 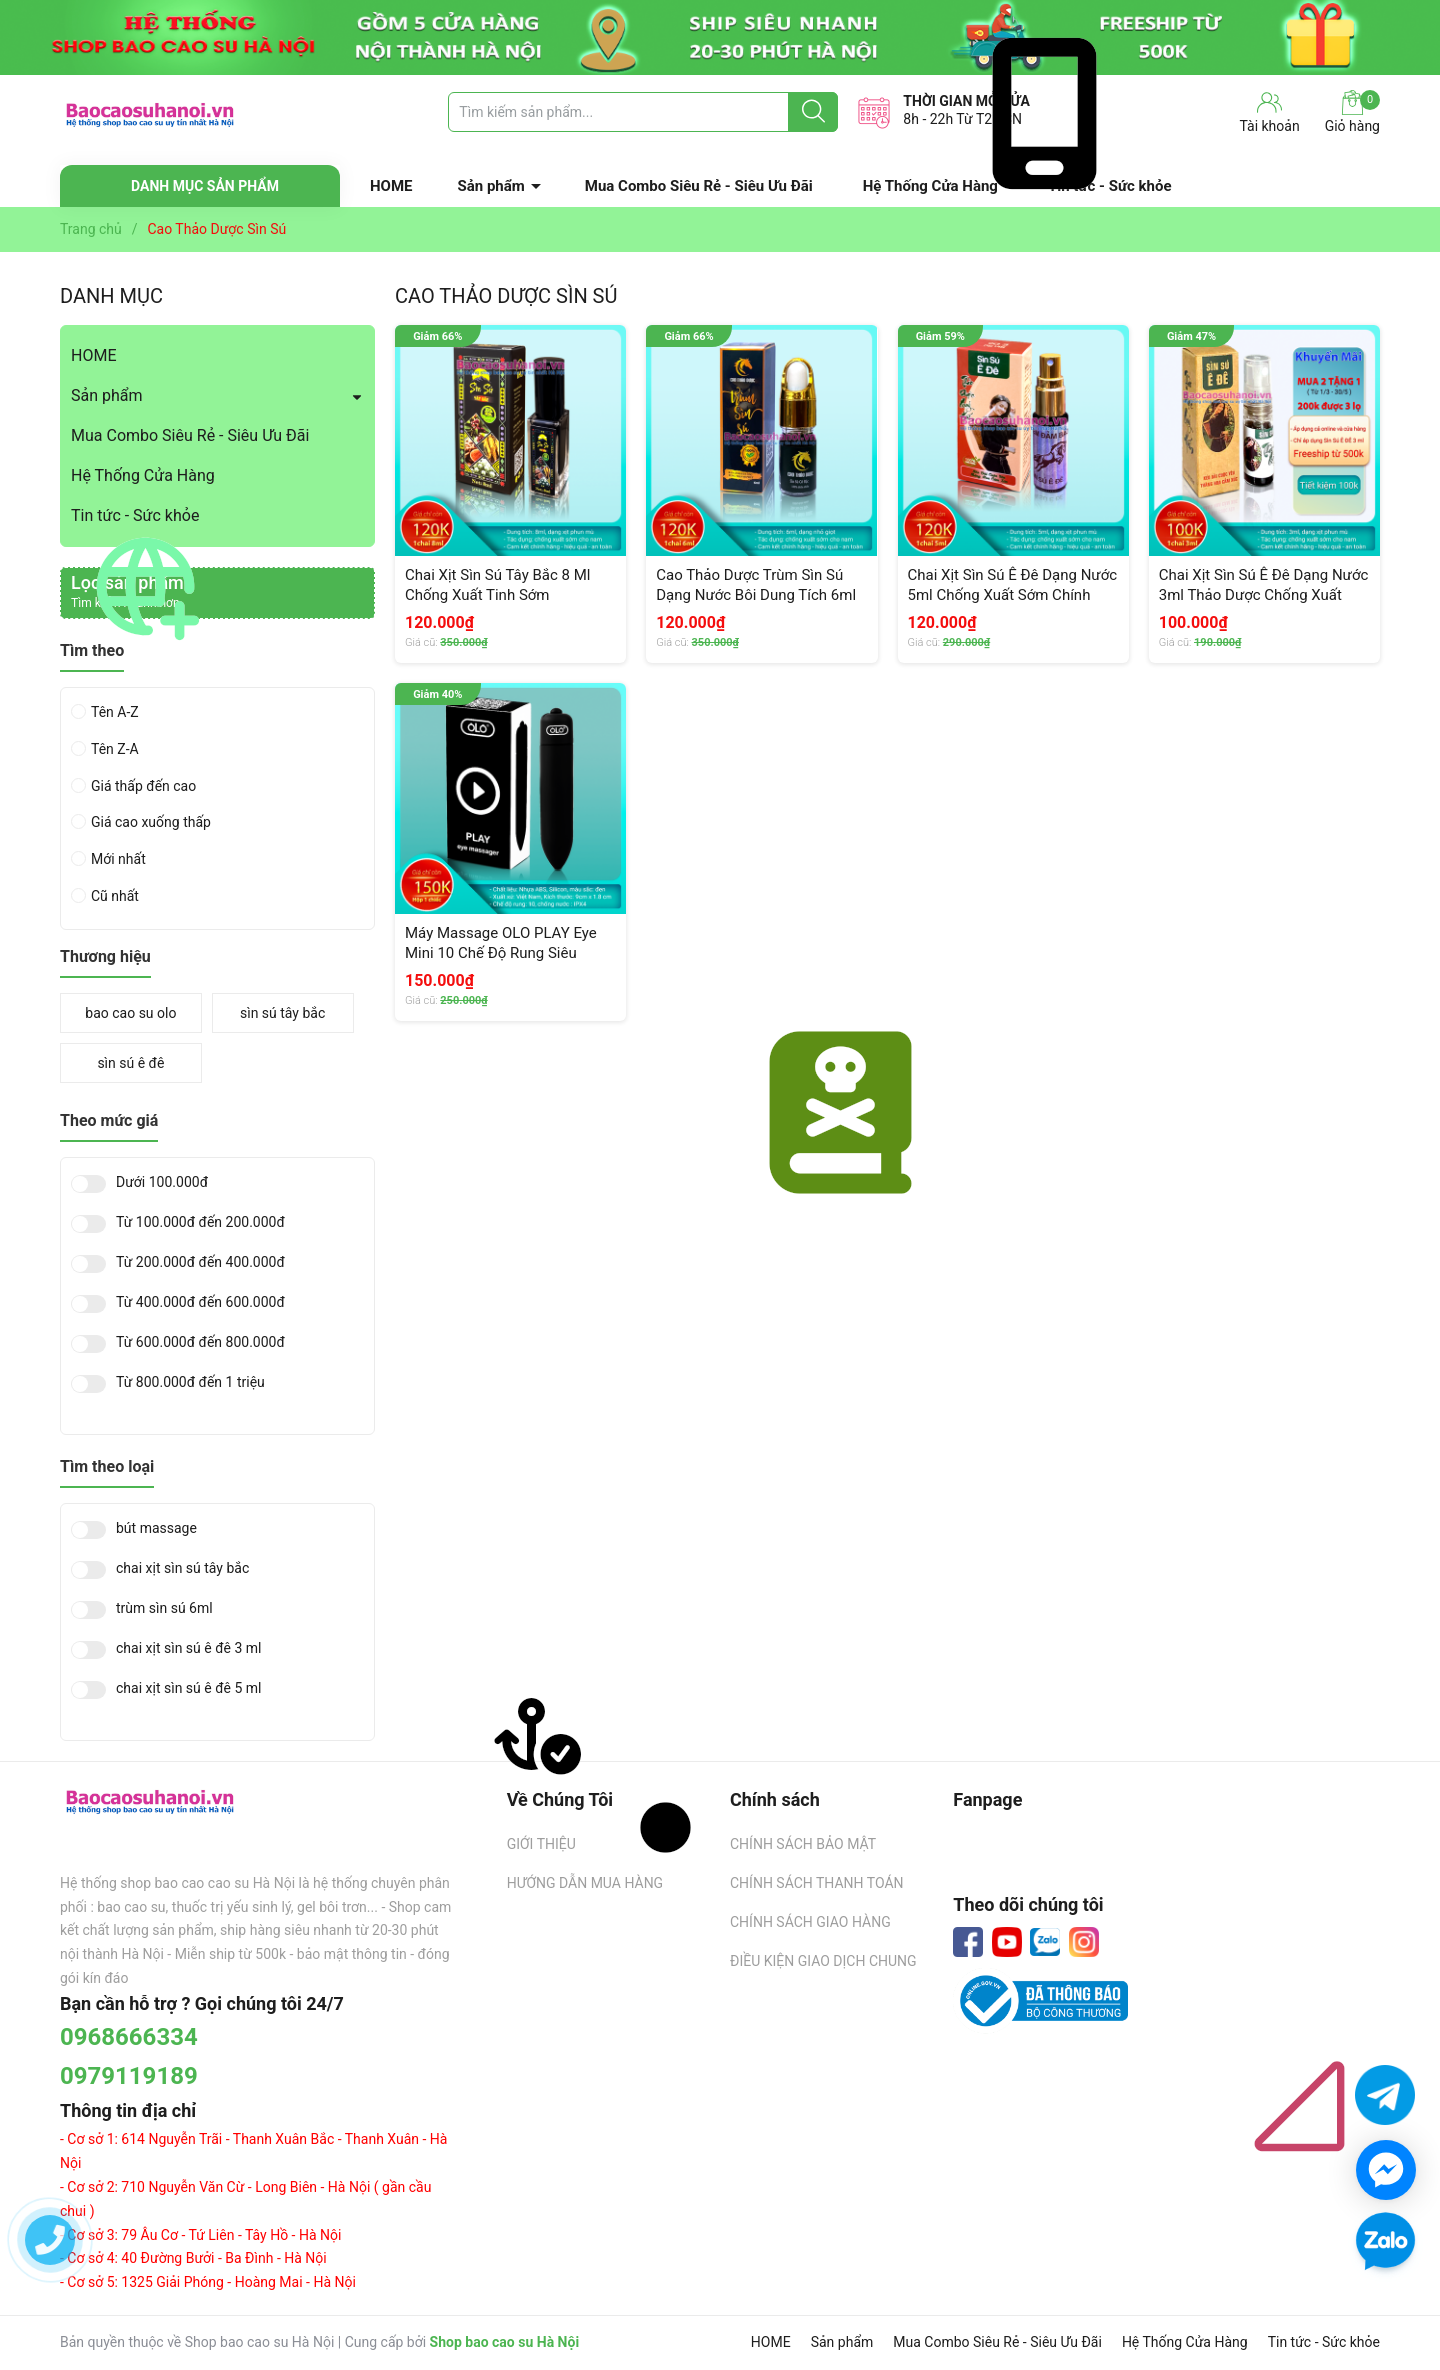 I want to click on switch to mobile view, so click(x=1044, y=113).